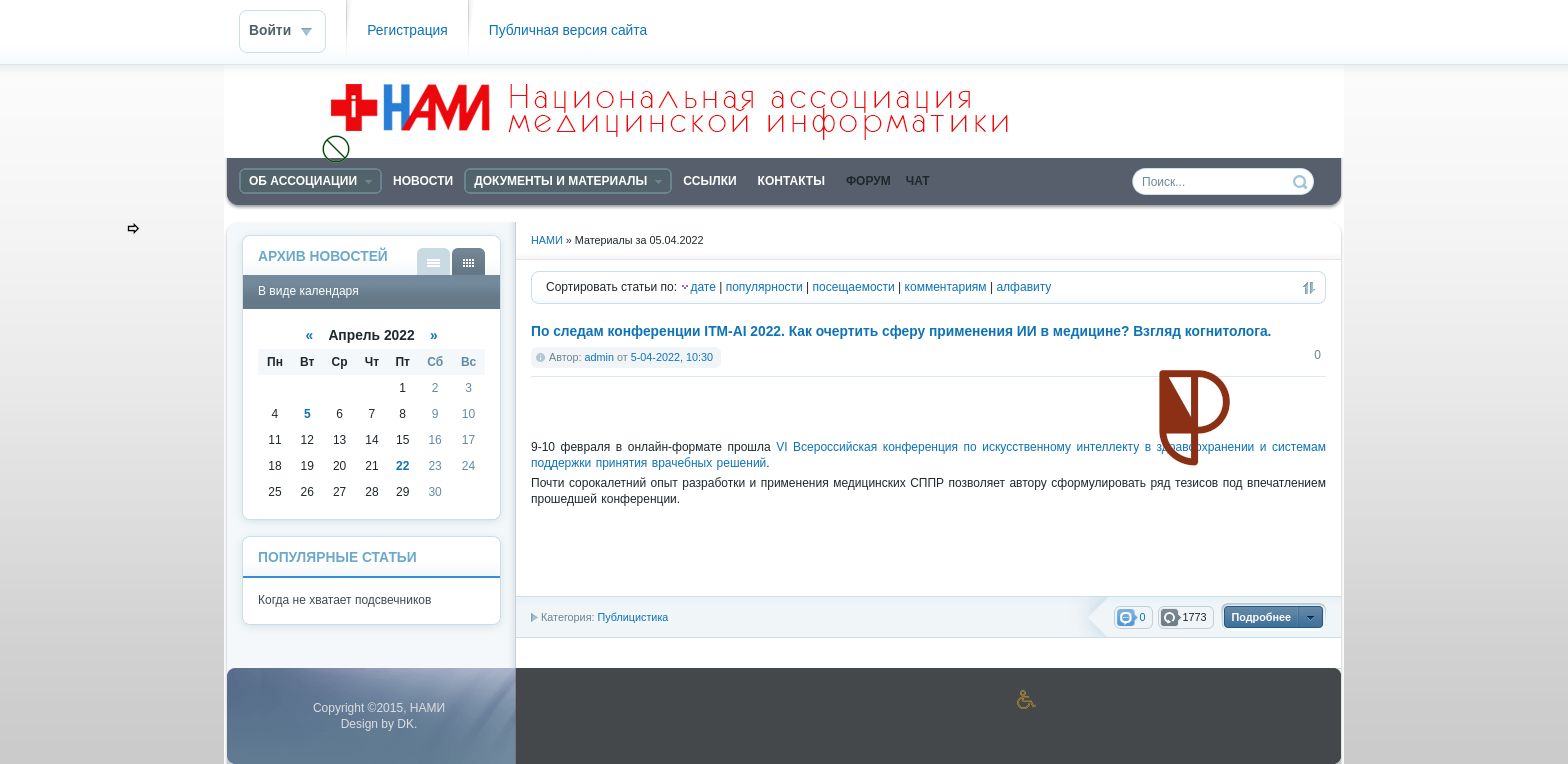 Image resolution: width=1568 pixels, height=764 pixels. I want to click on forward an email or message, so click(133, 228).